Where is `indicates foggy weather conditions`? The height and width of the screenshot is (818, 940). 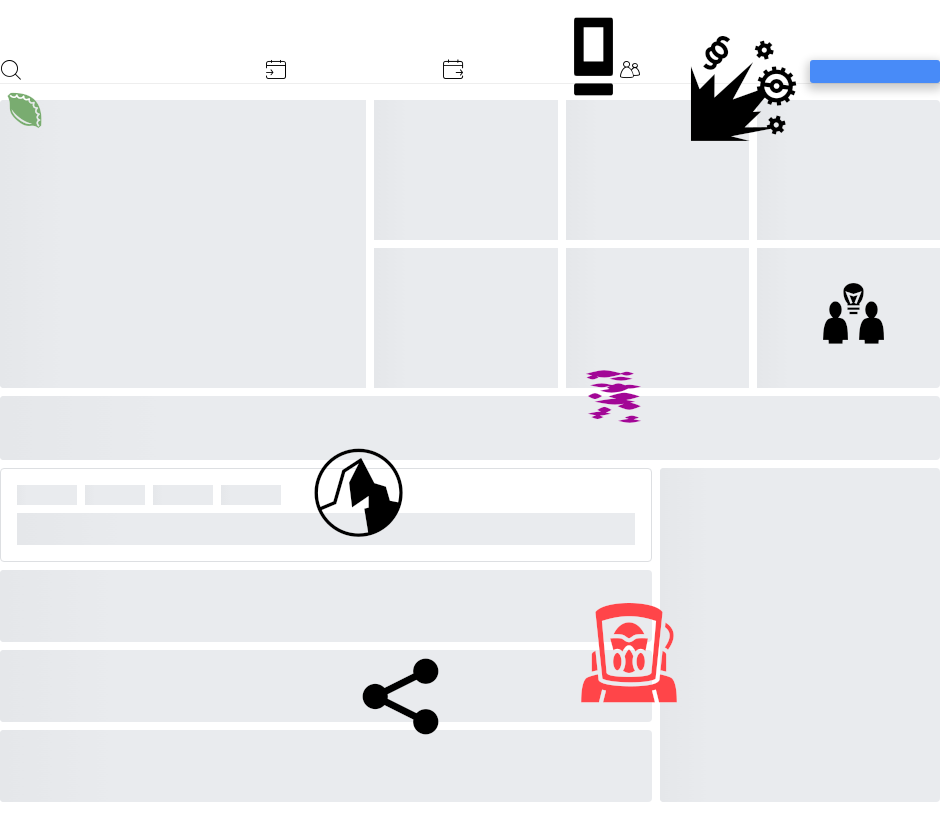 indicates foggy weather conditions is located at coordinates (613, 396).